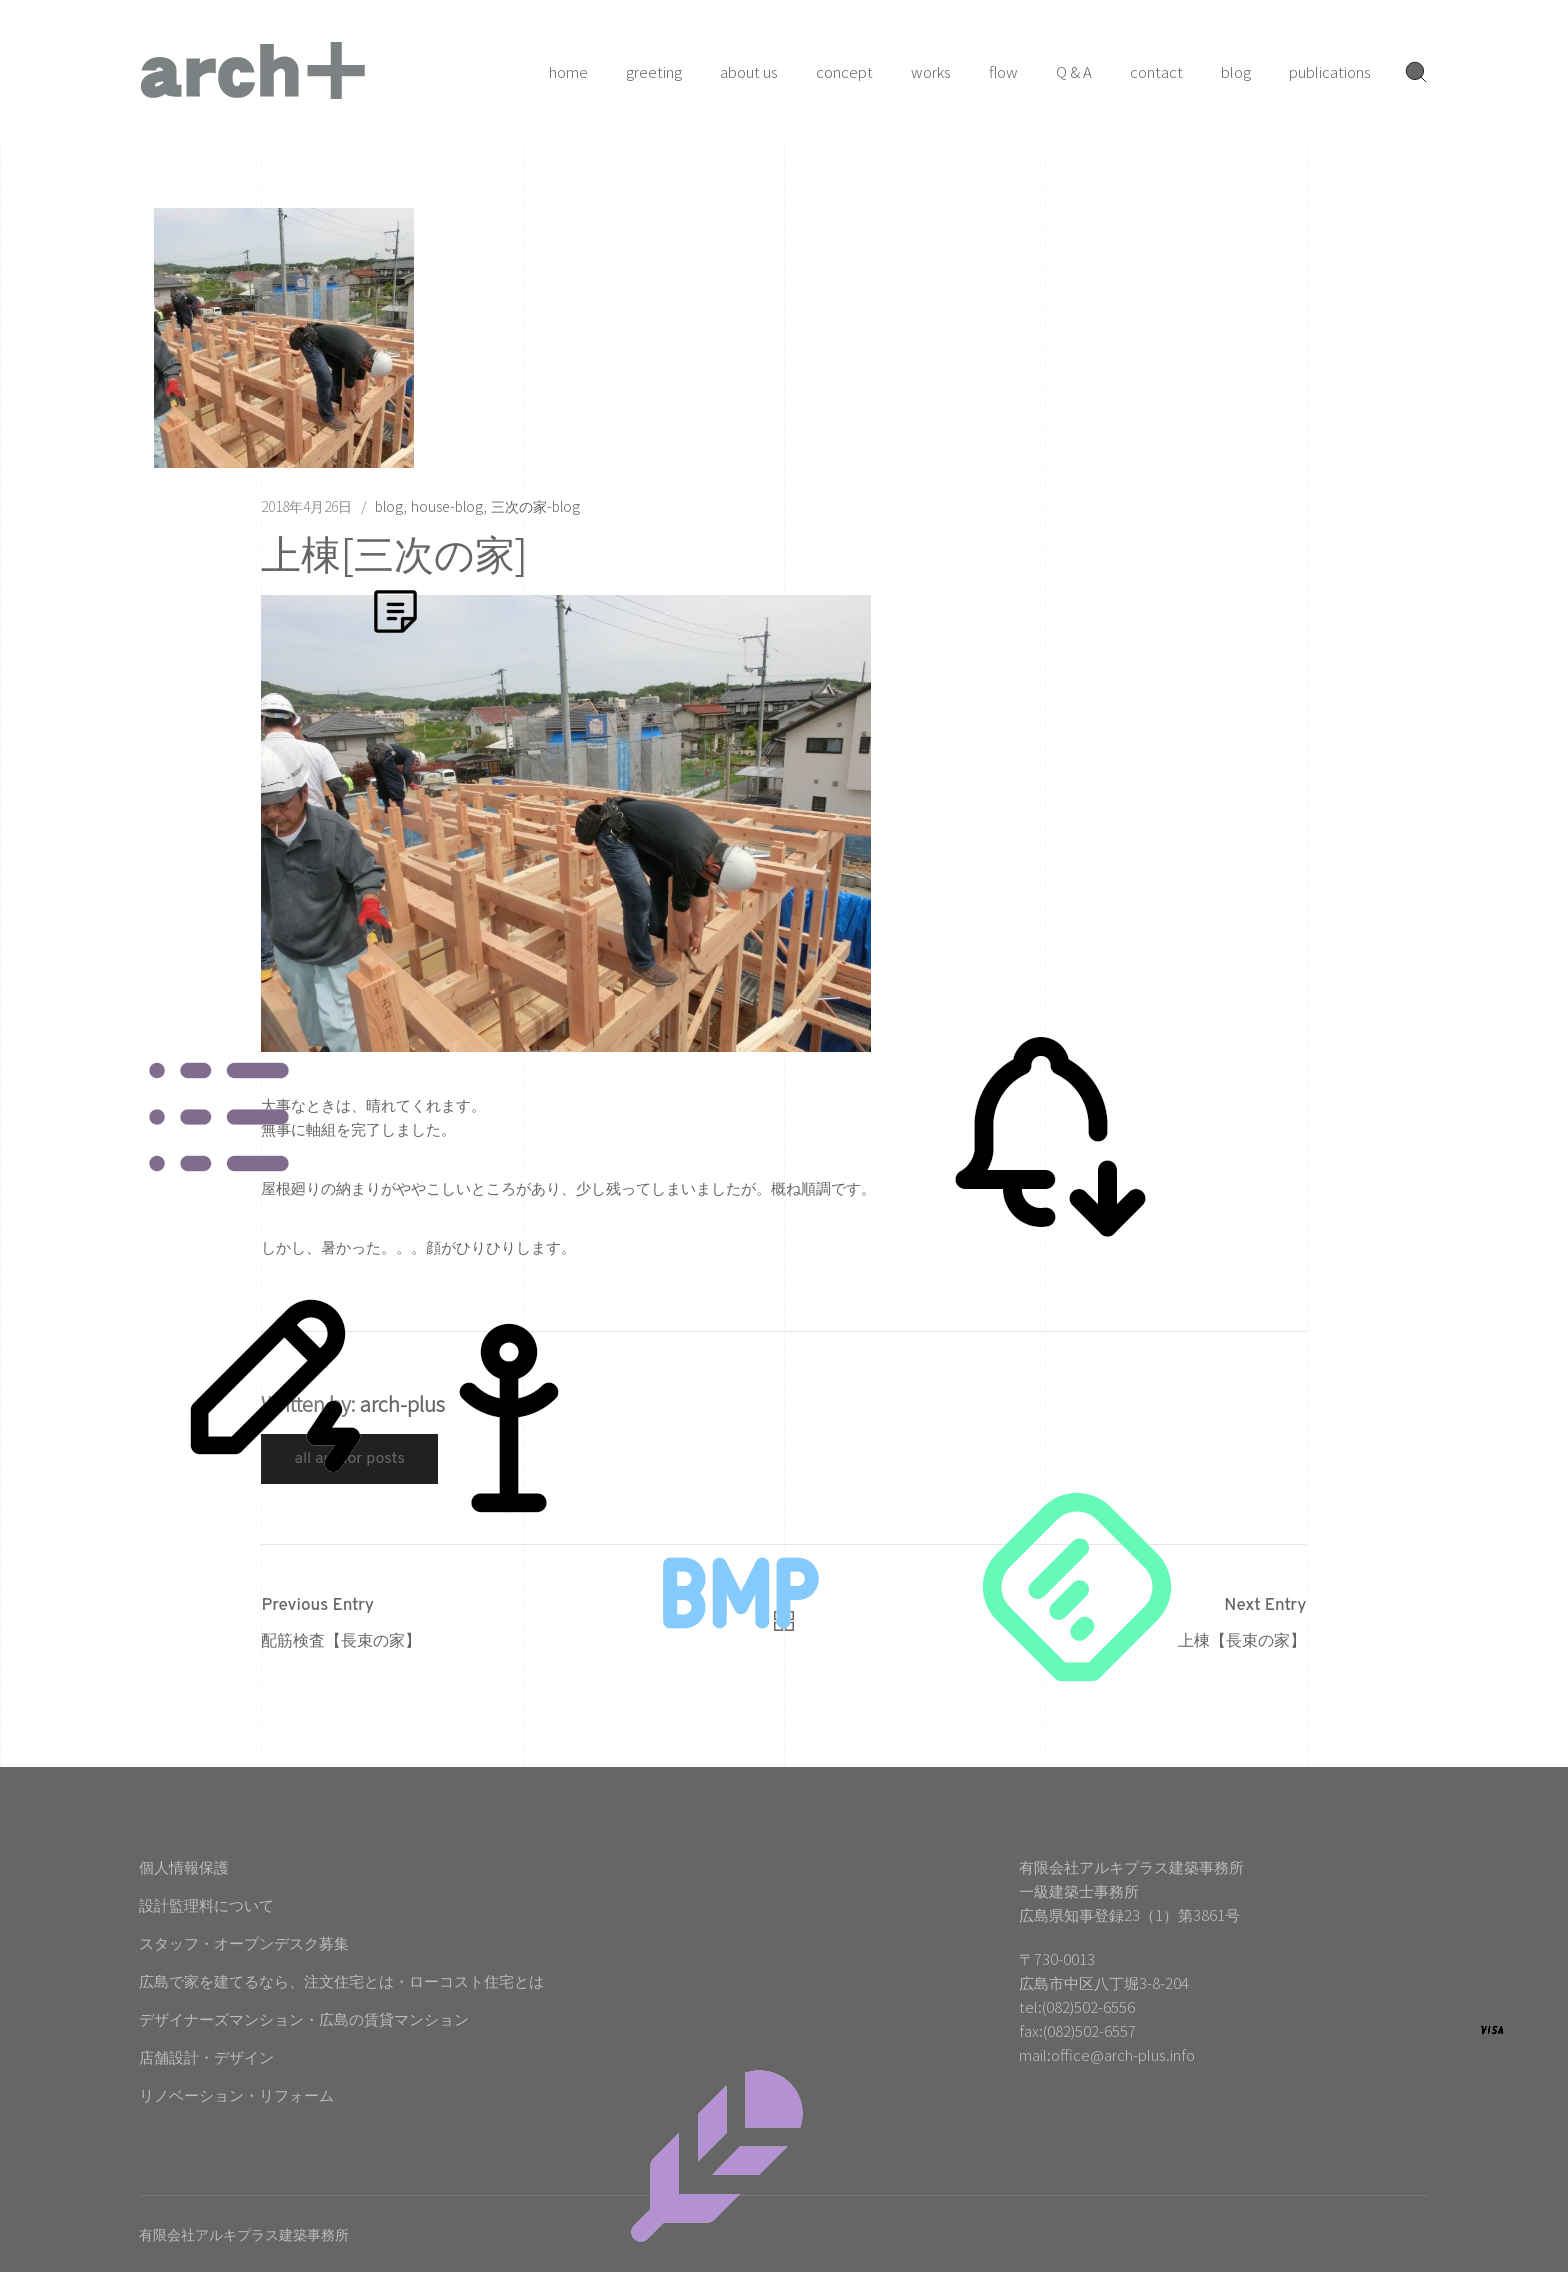 The image size is (1568, 2272). What do you see at coordinates (1492, 2030) in the screenshot?
I see `indicates visa card payment option` at bounding box center [1492, 2030].